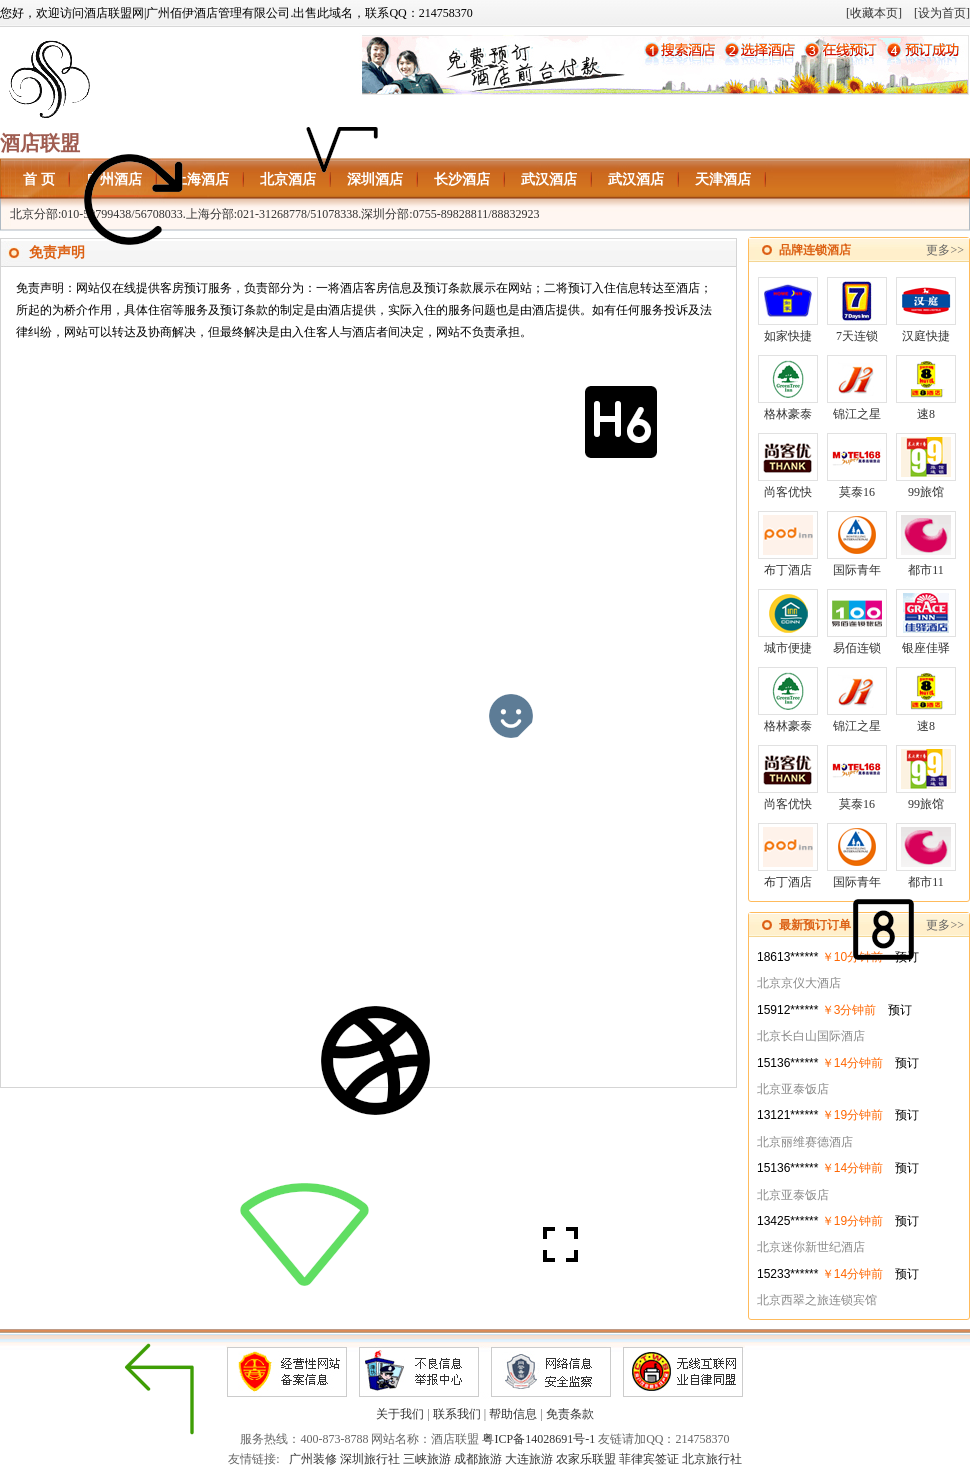  Describe the element at coordinates (339, 144) in the screenshot. I see `calculate square root` at that location.